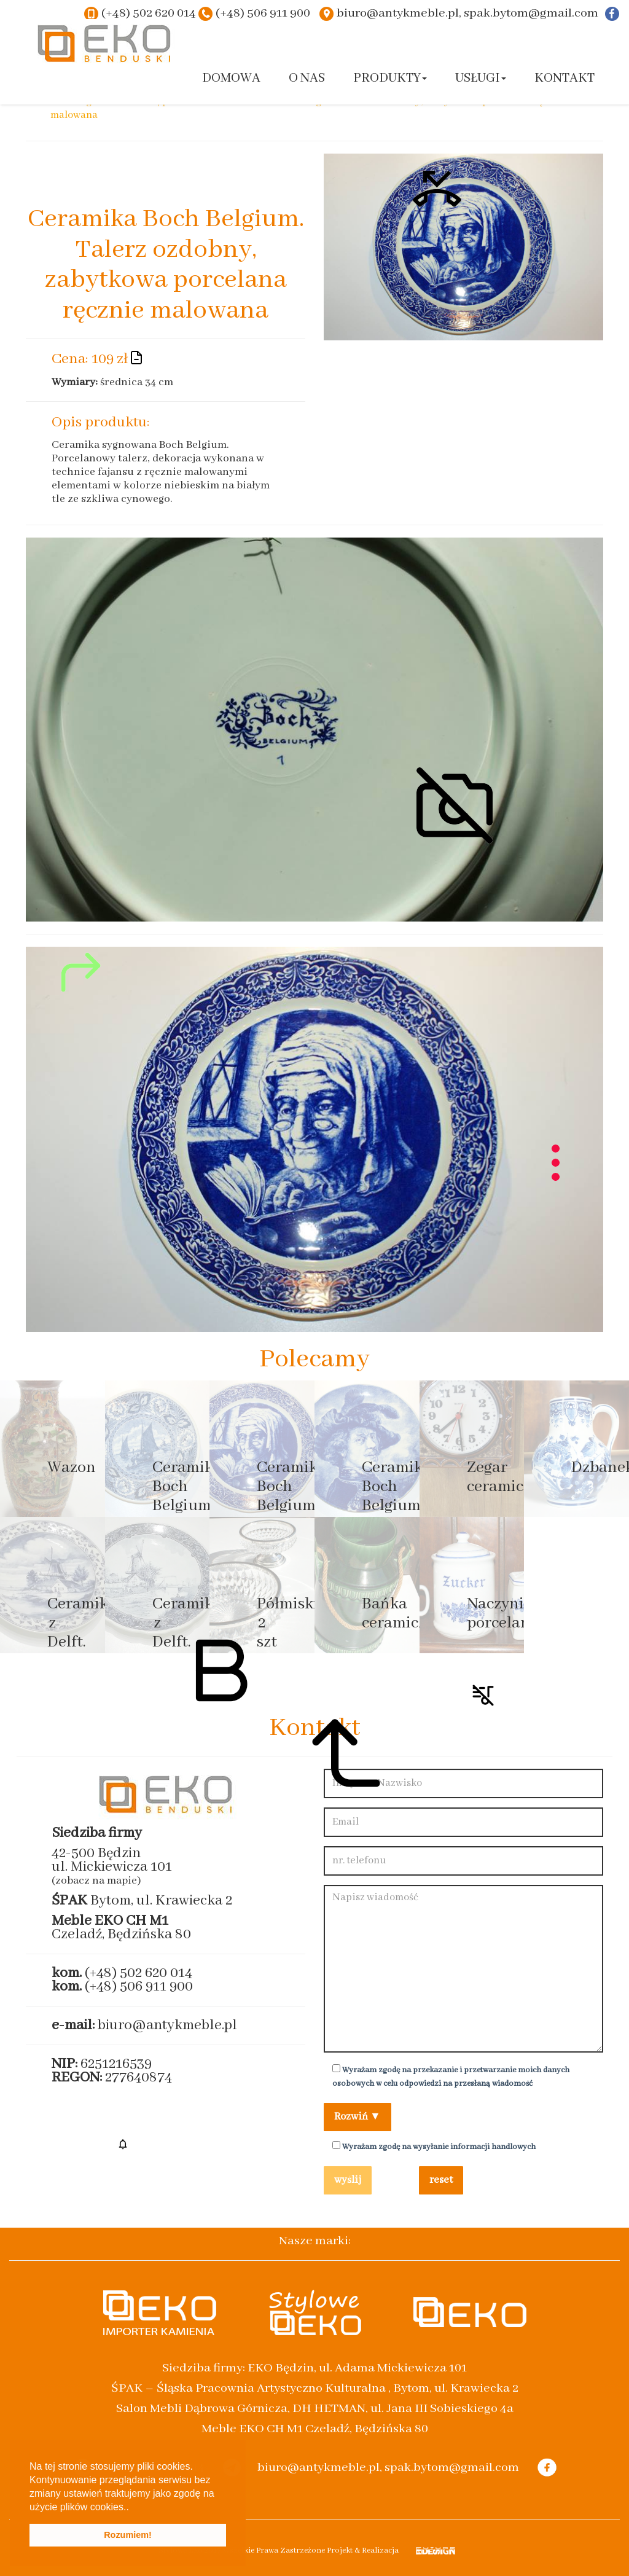  What do you see at coordinates (136, 358) in the screenshot?
I see `remove content from a file` at bounding box center [136, 358].